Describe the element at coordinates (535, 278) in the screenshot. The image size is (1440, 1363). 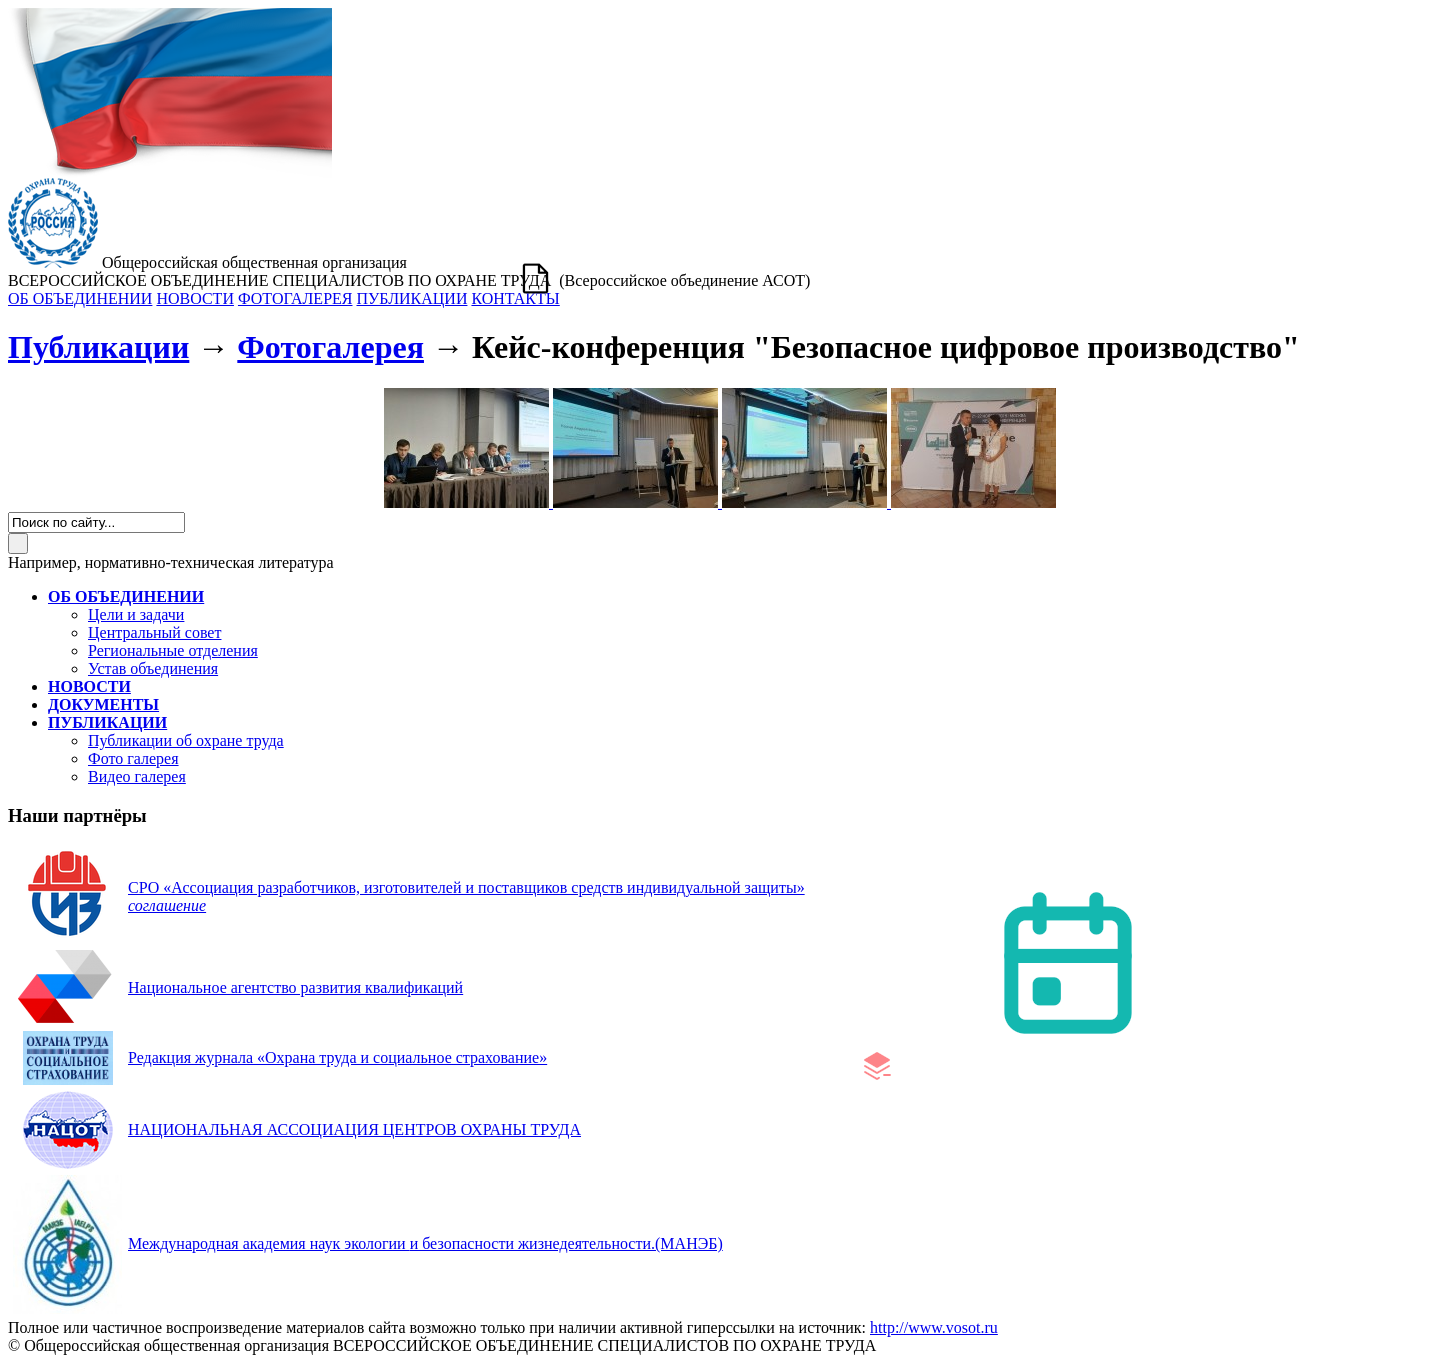
I see `view or open a file` at that location.